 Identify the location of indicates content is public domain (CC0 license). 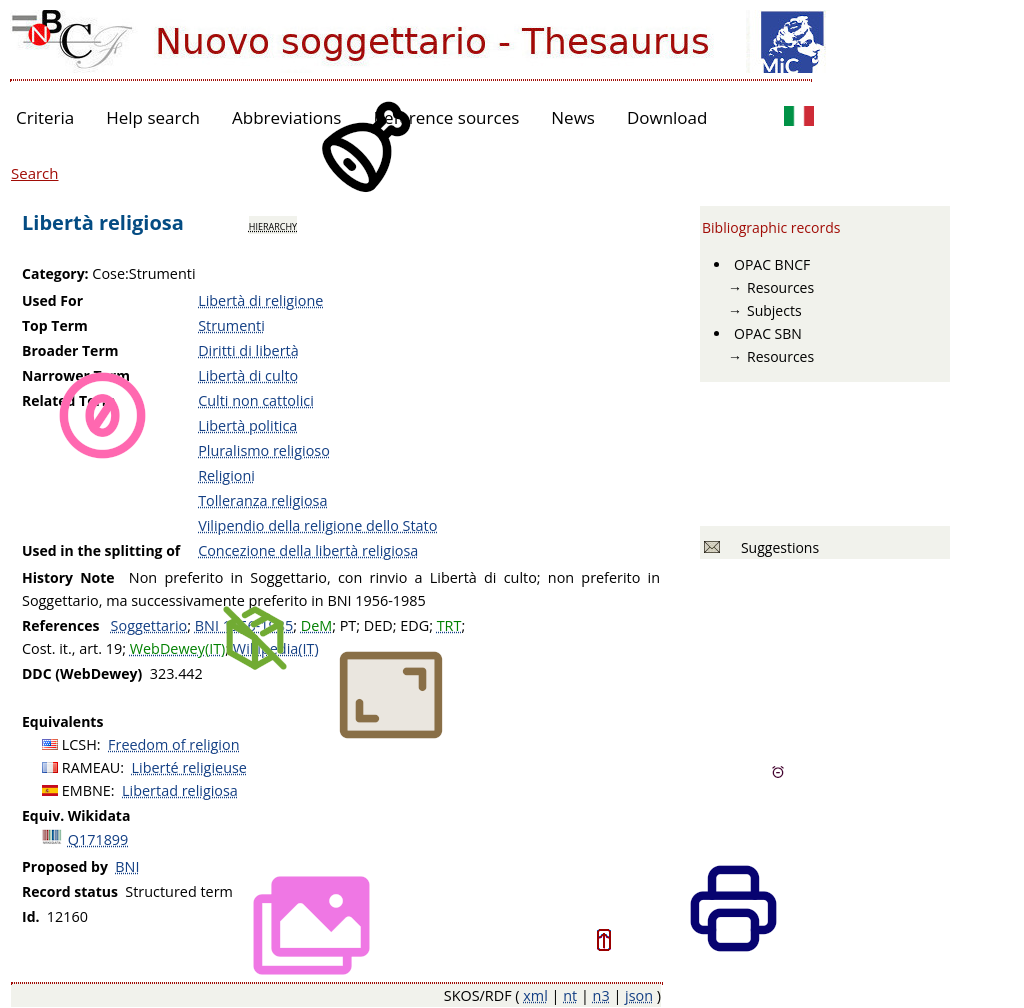
(102, 415).